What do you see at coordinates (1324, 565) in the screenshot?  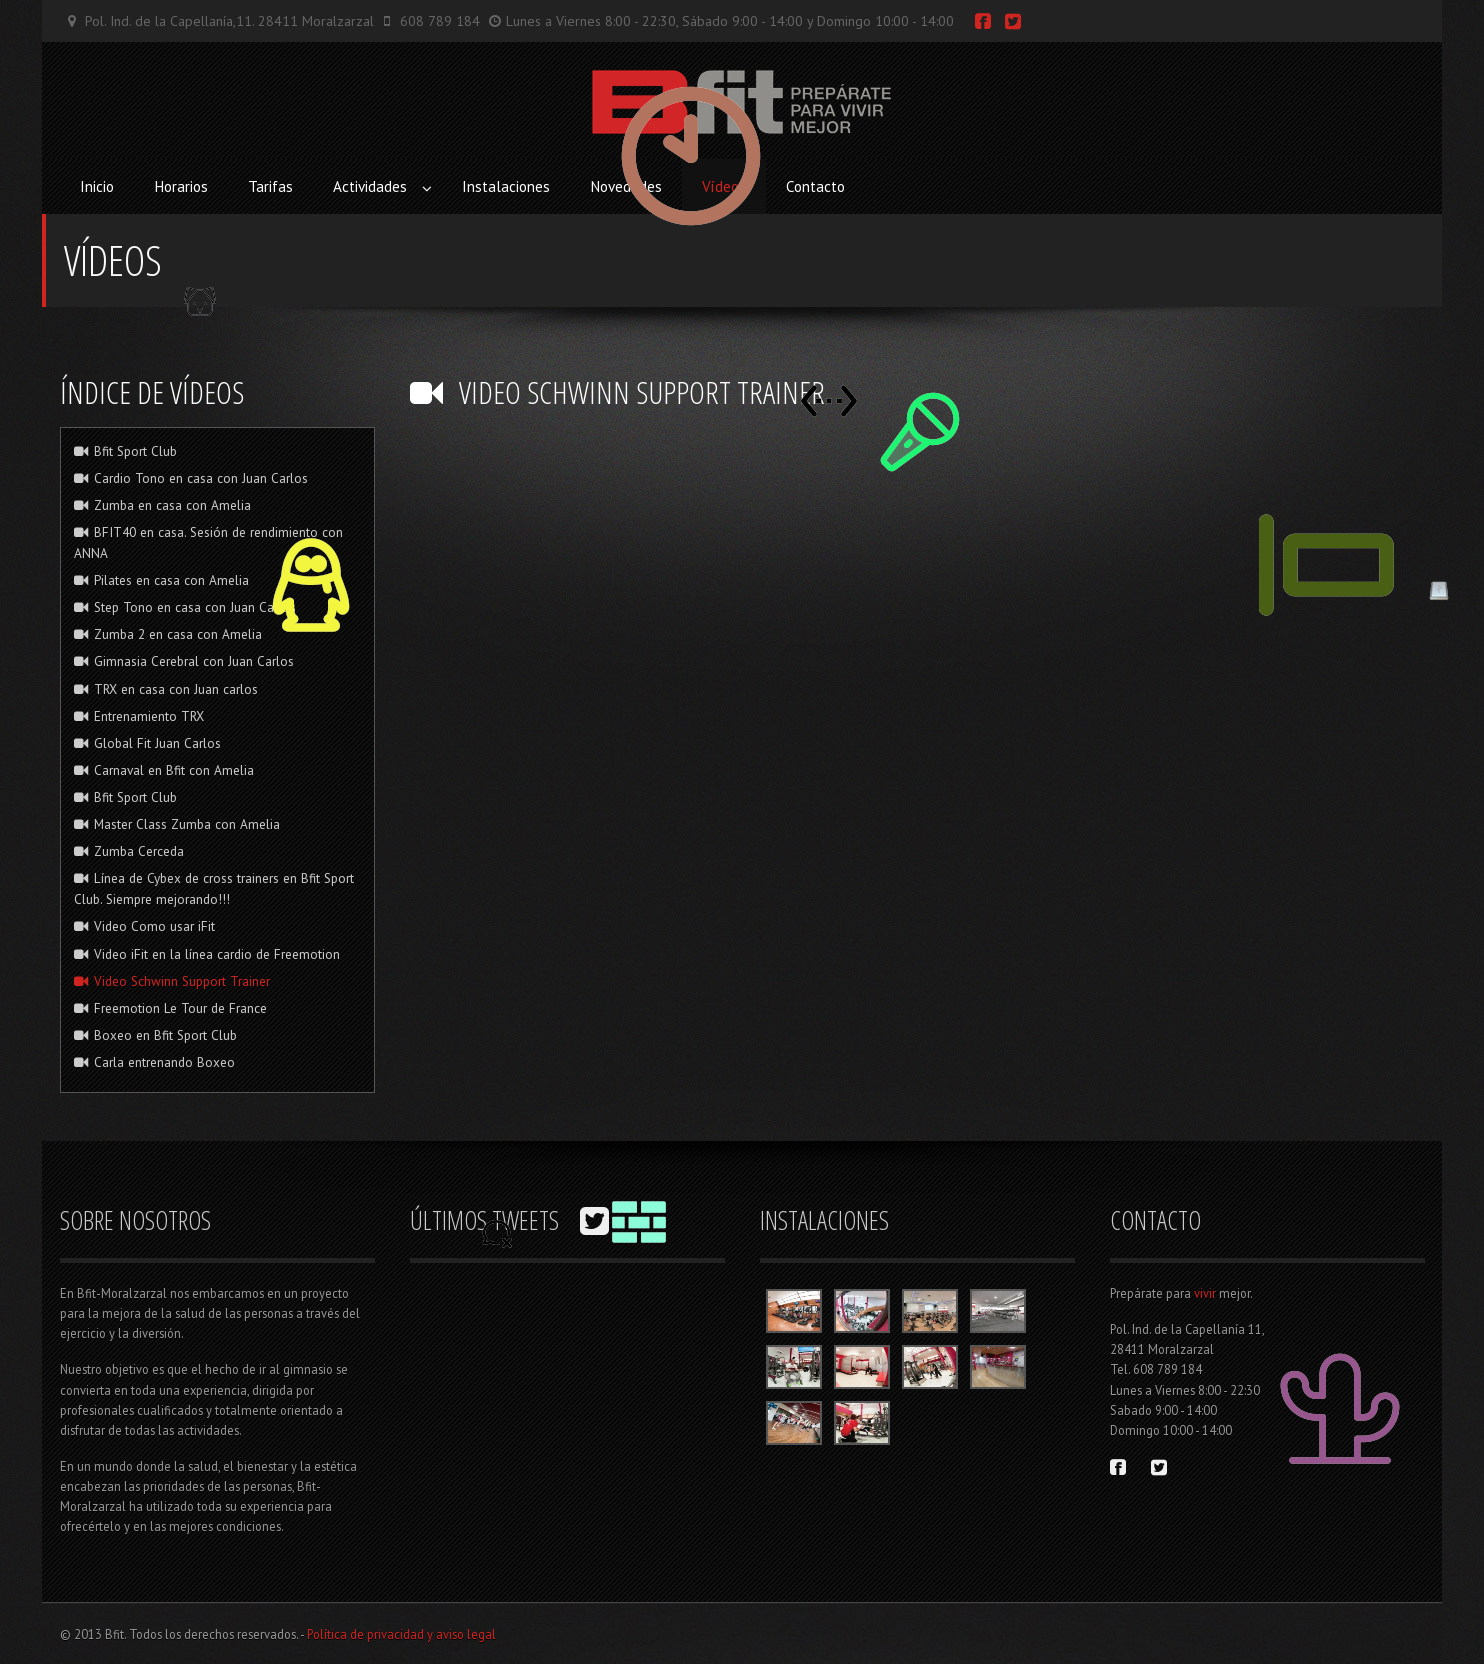 I see `align text or content to the left` at bounding box center [1324, 565].